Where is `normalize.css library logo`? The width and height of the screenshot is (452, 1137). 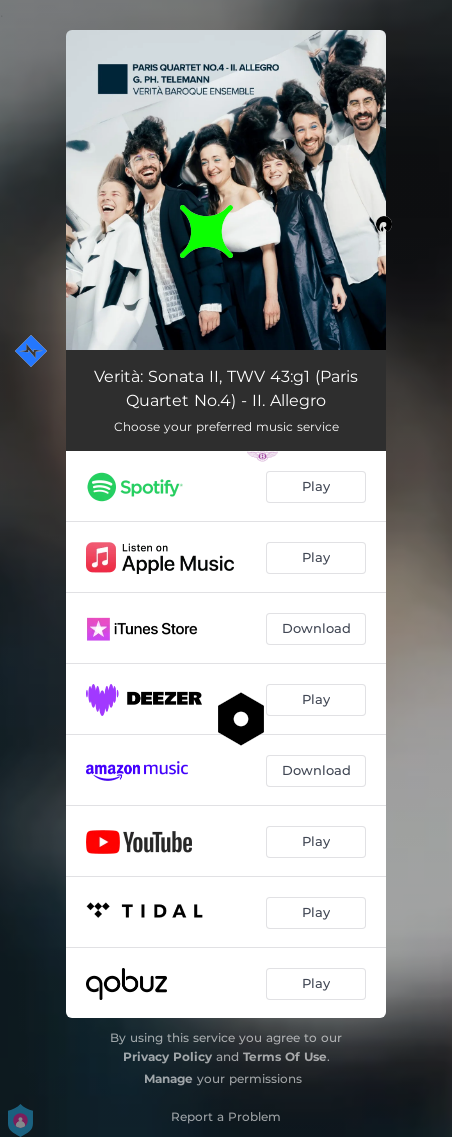
normalize.css library logo is located at coordinates (31, 351).